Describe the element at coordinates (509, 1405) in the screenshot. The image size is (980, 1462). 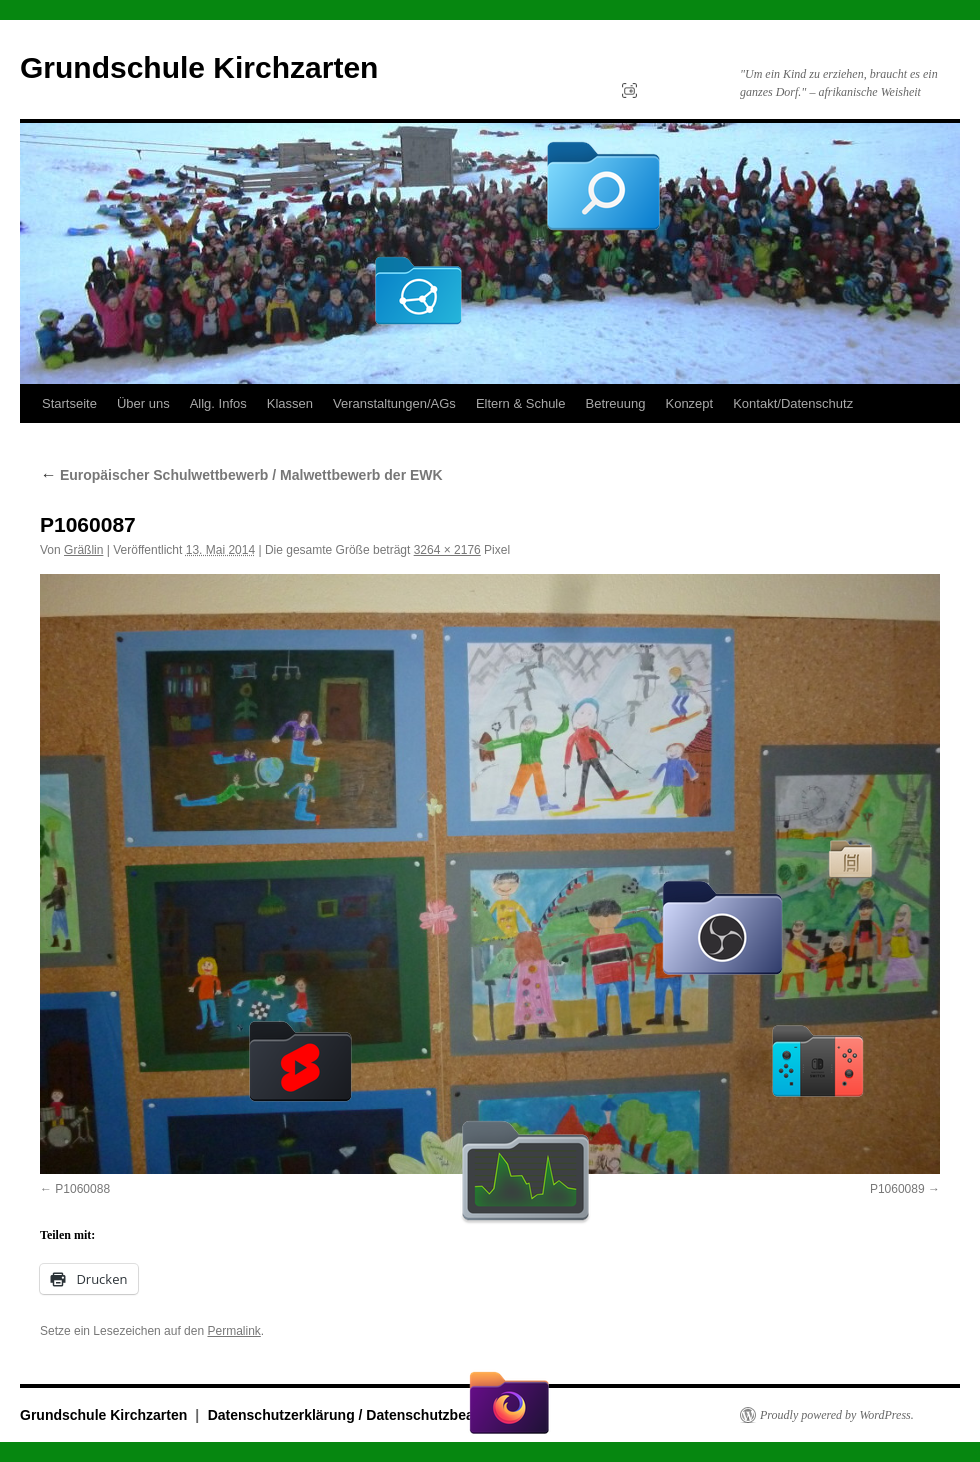
I see `open firefox downloads folder` at that location.